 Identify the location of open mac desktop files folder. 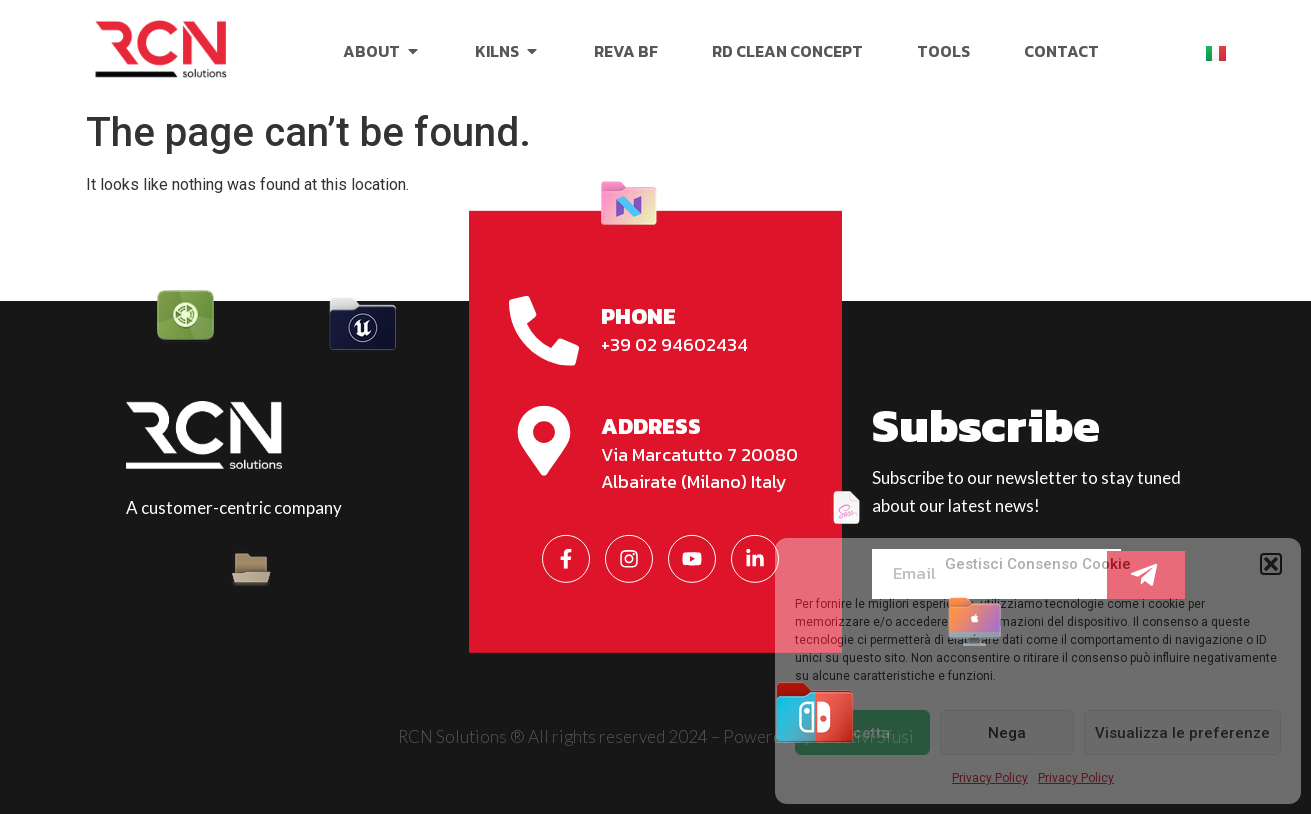
(974, 619).